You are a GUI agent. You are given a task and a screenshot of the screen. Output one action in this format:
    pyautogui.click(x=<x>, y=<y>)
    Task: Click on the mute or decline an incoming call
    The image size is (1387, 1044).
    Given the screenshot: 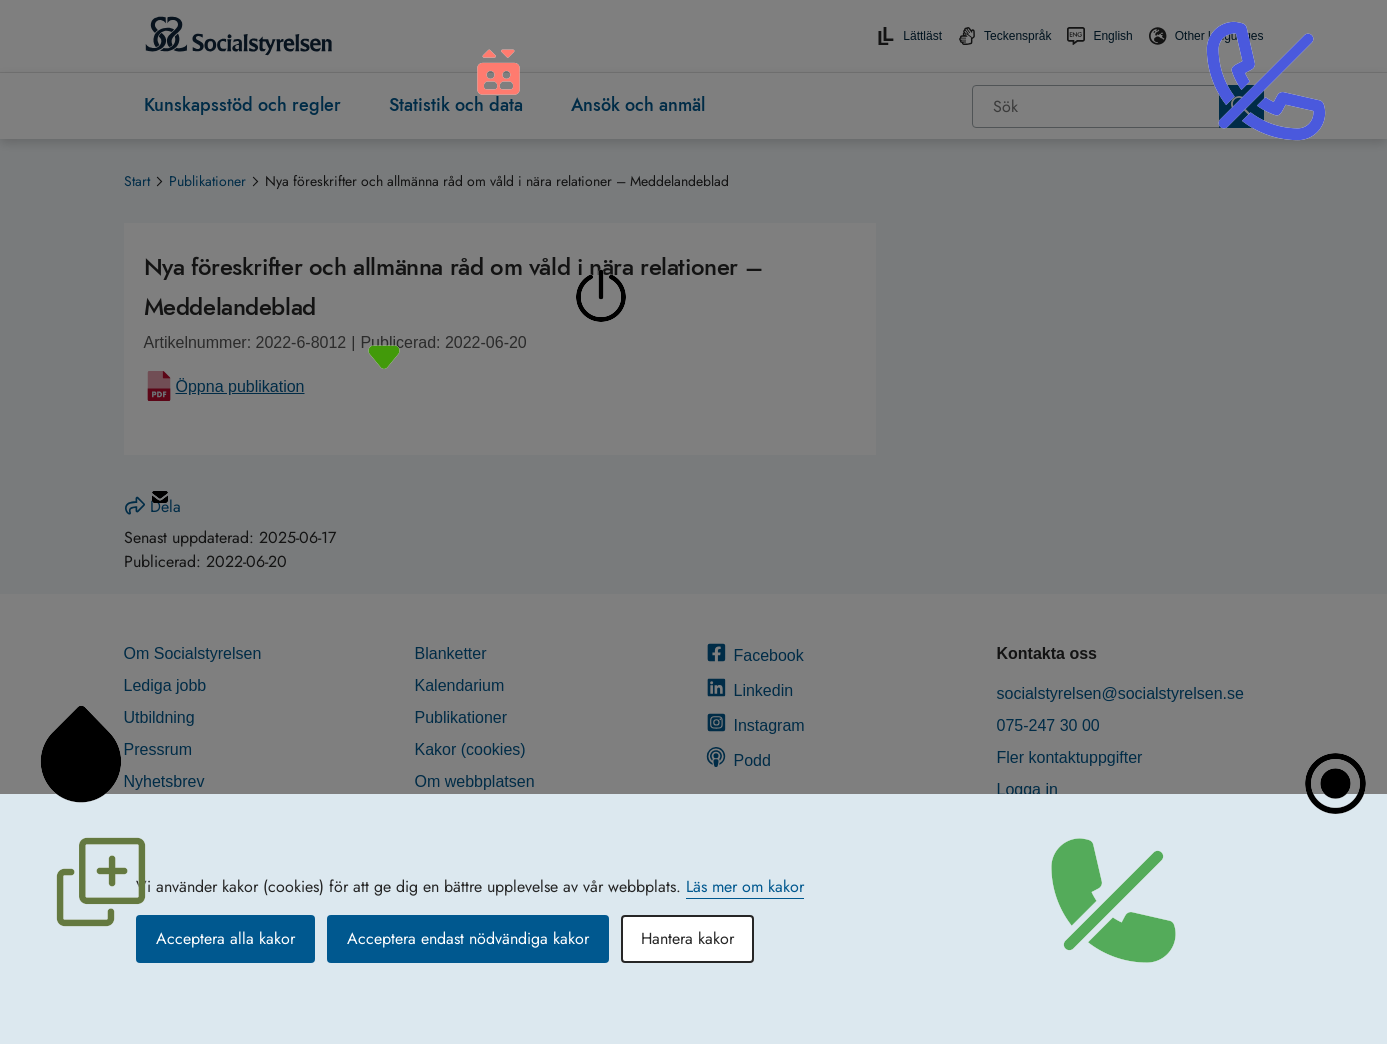 What is the action you would take?
    pyautogui.click(x=1113, y=900)
    